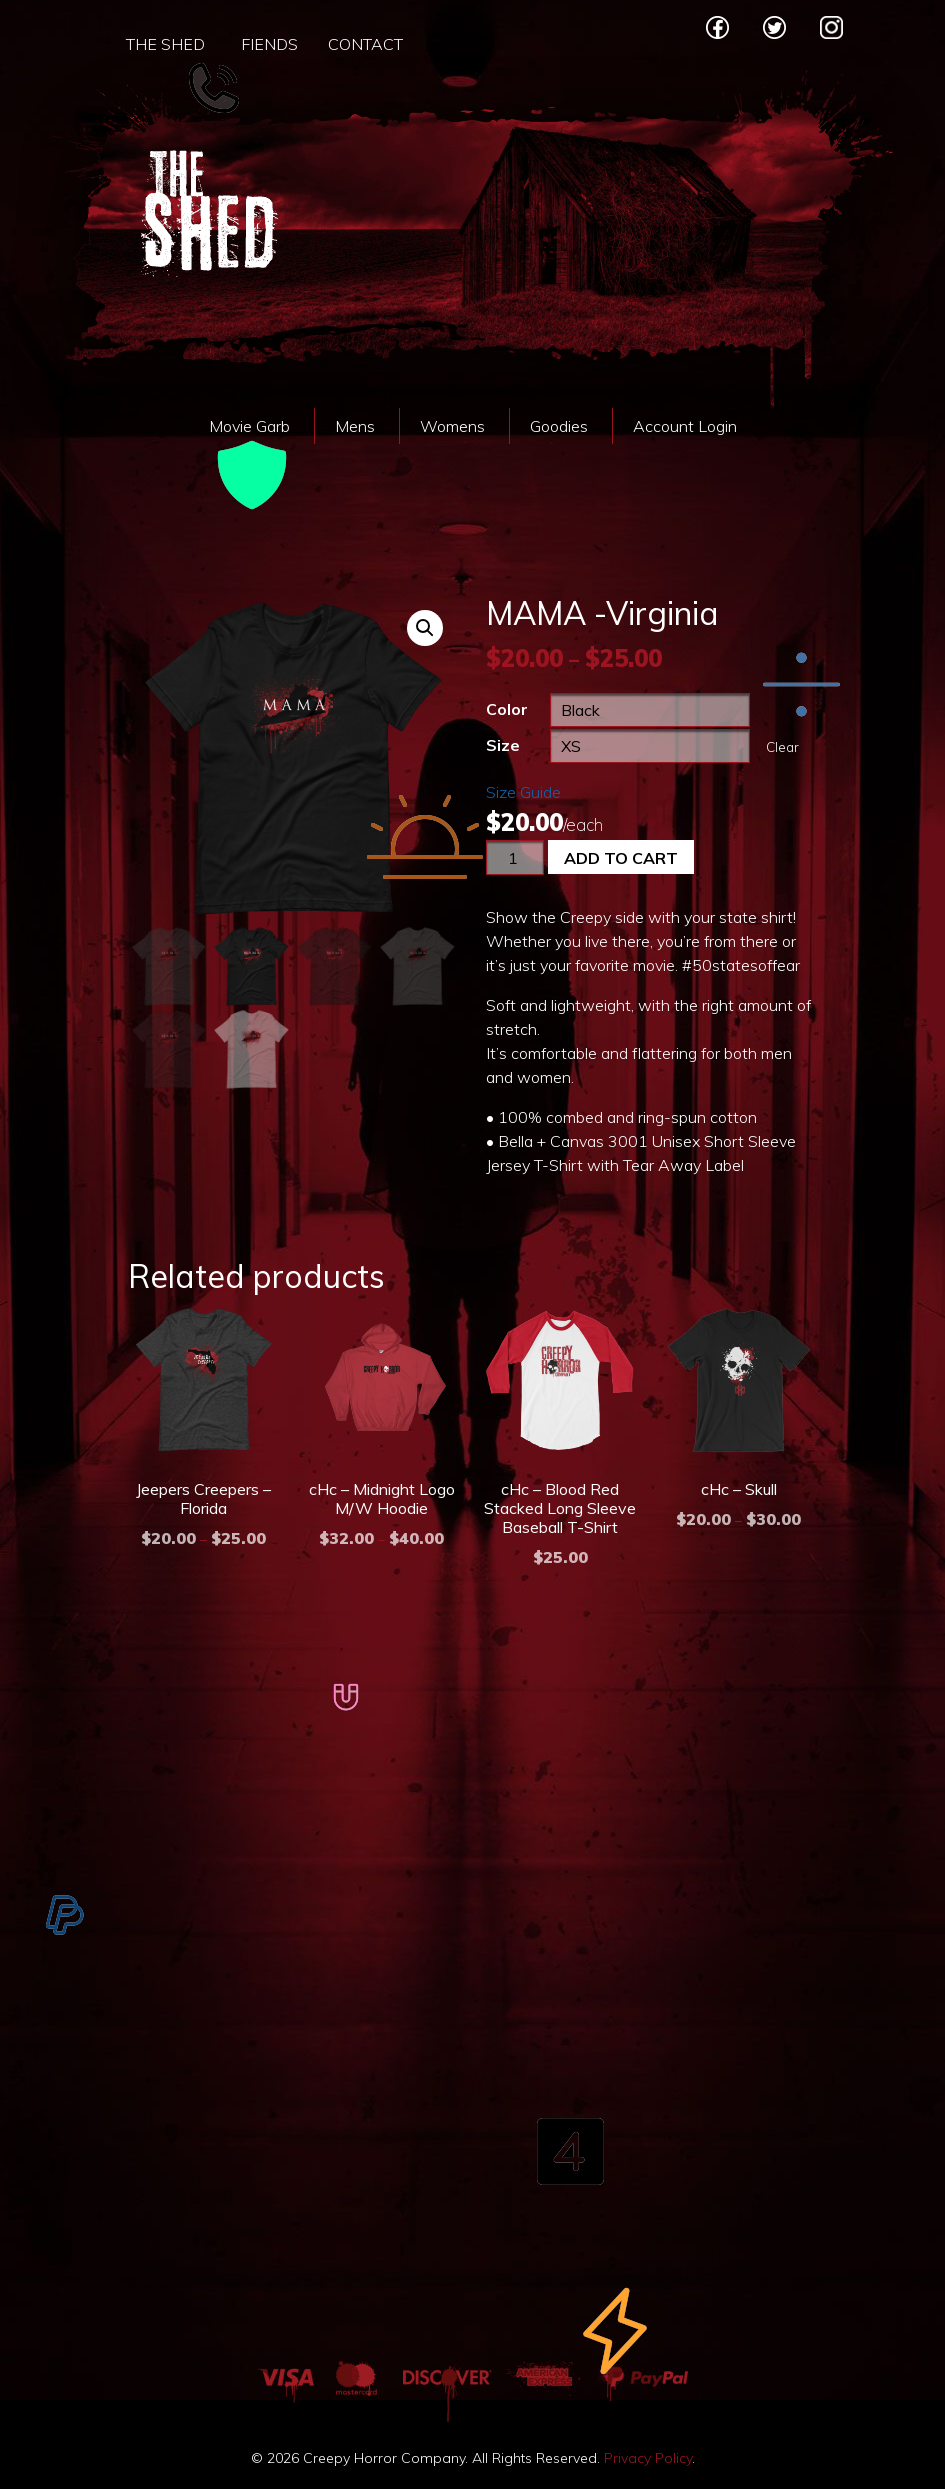 The width and height of the screenshot is (945, 2489). Describe the element at coordinates (425, 841) in the screenshot. I see `toggle sunrise or sunset display mode` at that location.